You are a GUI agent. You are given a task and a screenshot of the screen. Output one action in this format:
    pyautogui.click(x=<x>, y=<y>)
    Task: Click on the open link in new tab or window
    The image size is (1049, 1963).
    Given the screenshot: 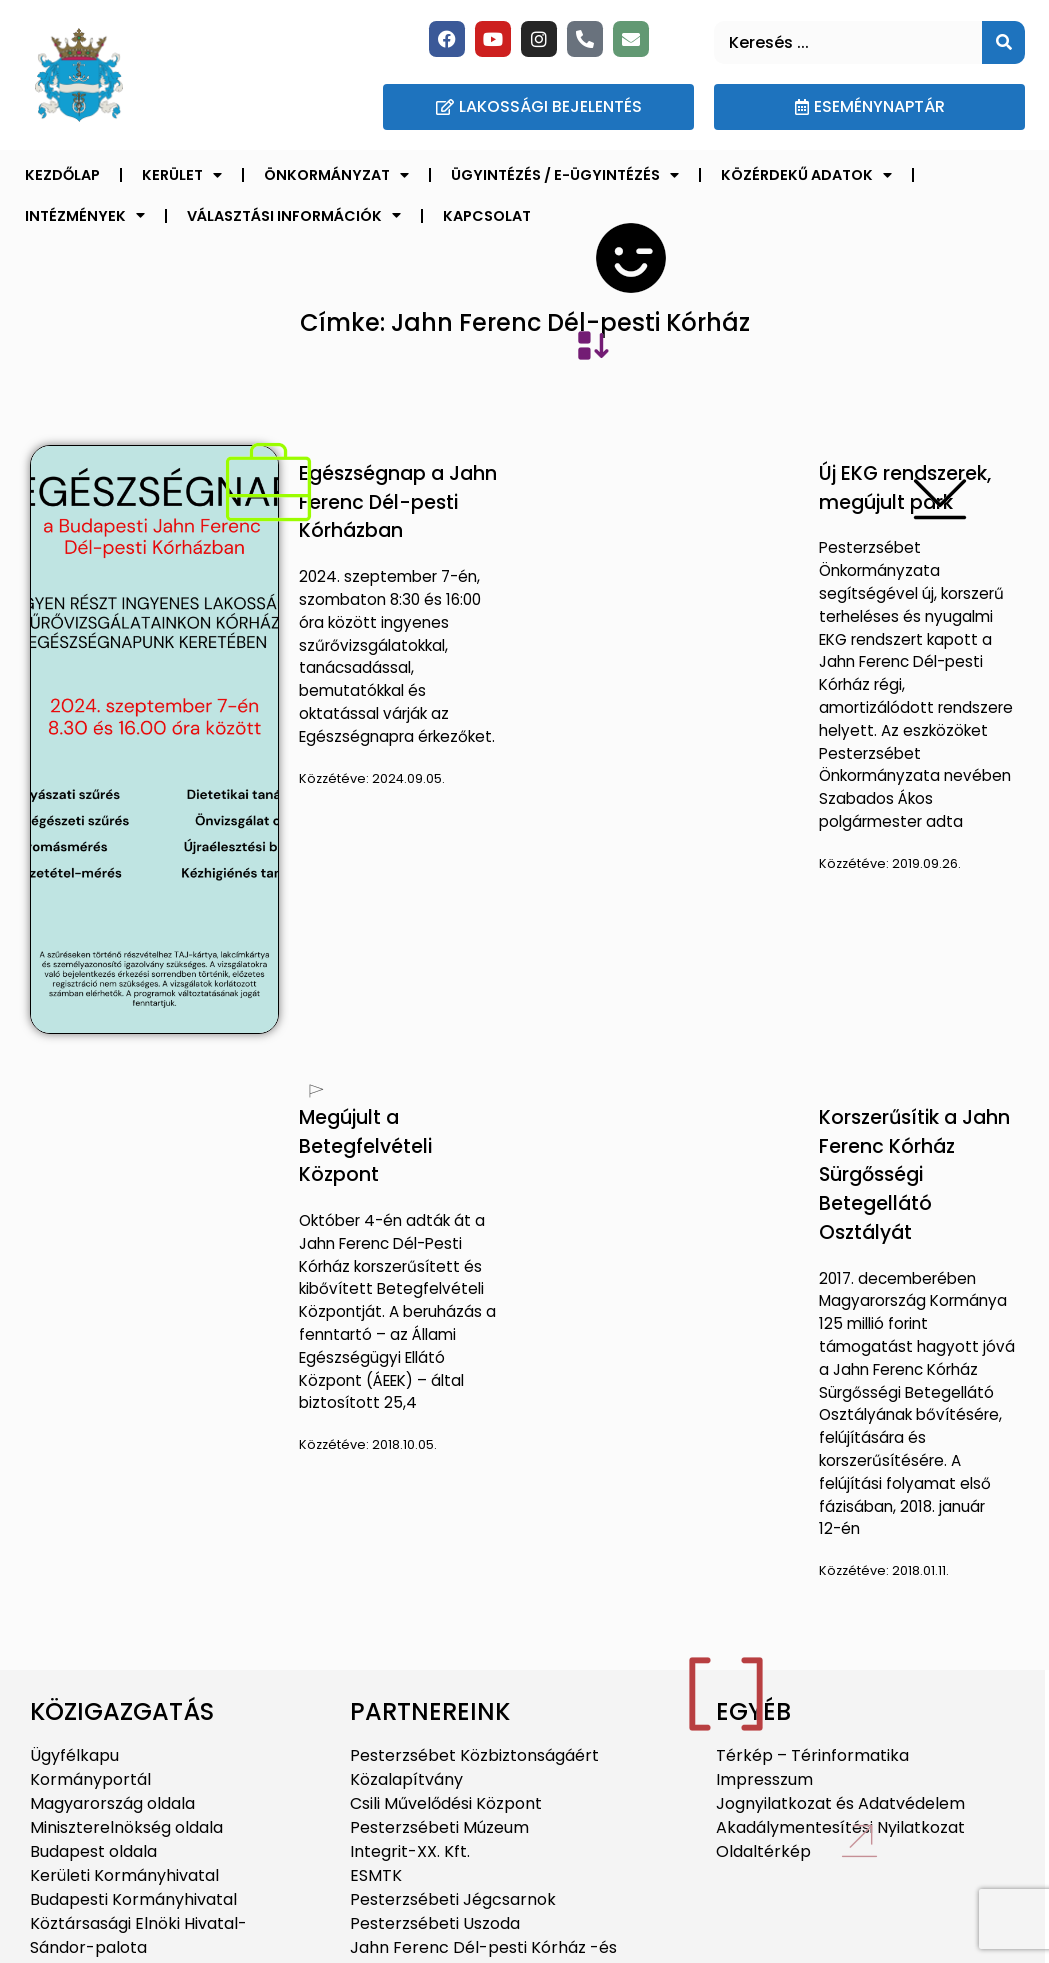 What is the action you would take?
    pyautogui.click(x=859, y=1839)
    